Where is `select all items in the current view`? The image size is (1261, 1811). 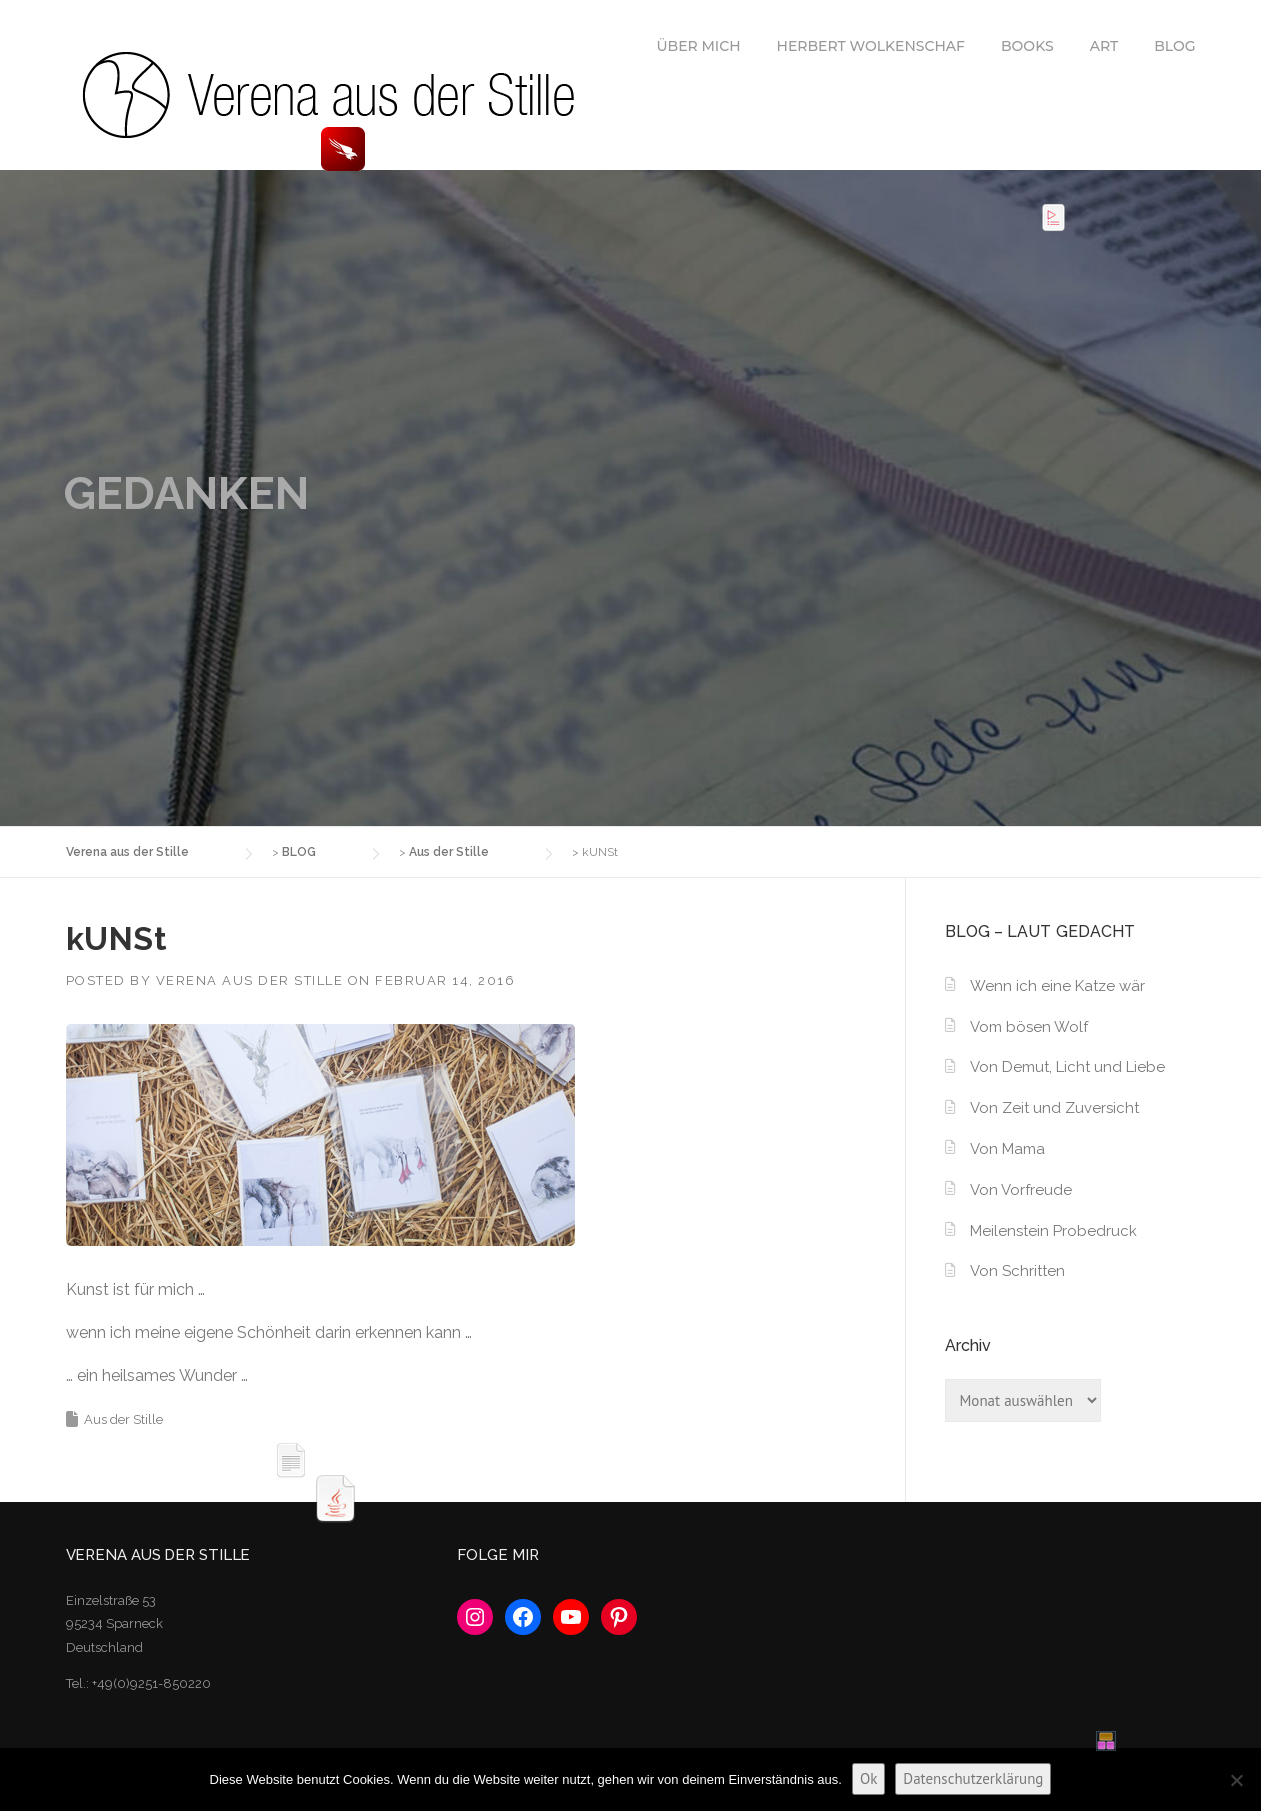
select all items in the current view is located at coordinates (1106, 1741).